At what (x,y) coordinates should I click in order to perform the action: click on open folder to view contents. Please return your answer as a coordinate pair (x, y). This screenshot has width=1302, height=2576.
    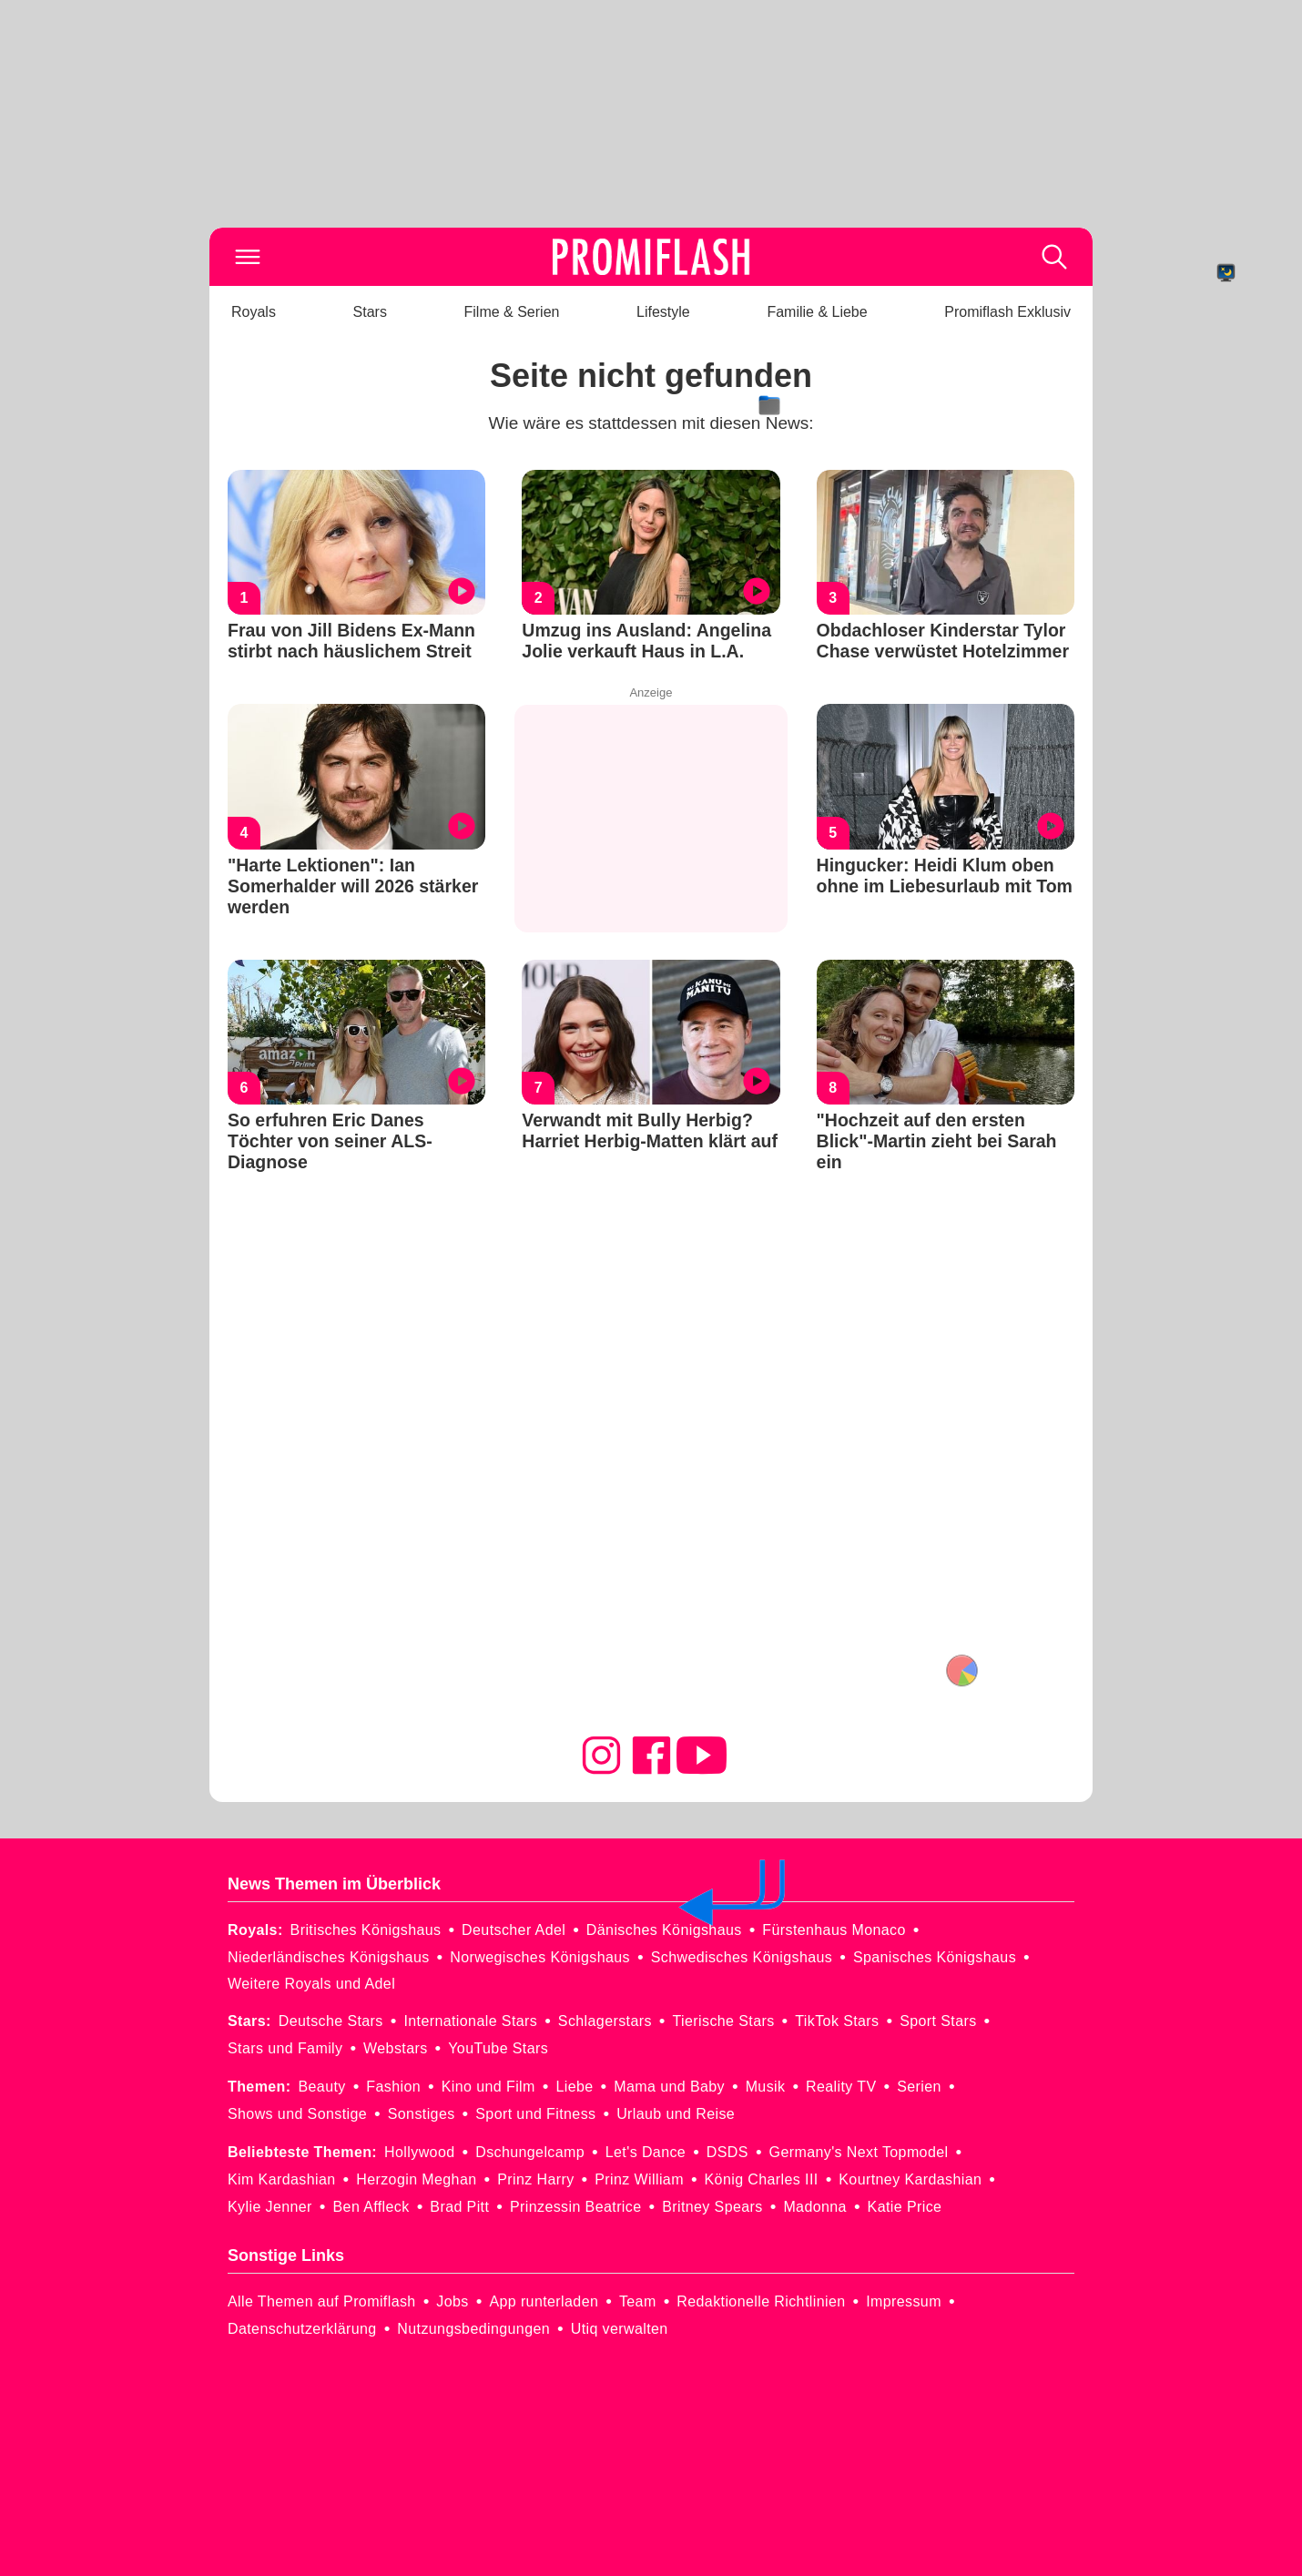
    Looking at the image, I should click on (769, 405).